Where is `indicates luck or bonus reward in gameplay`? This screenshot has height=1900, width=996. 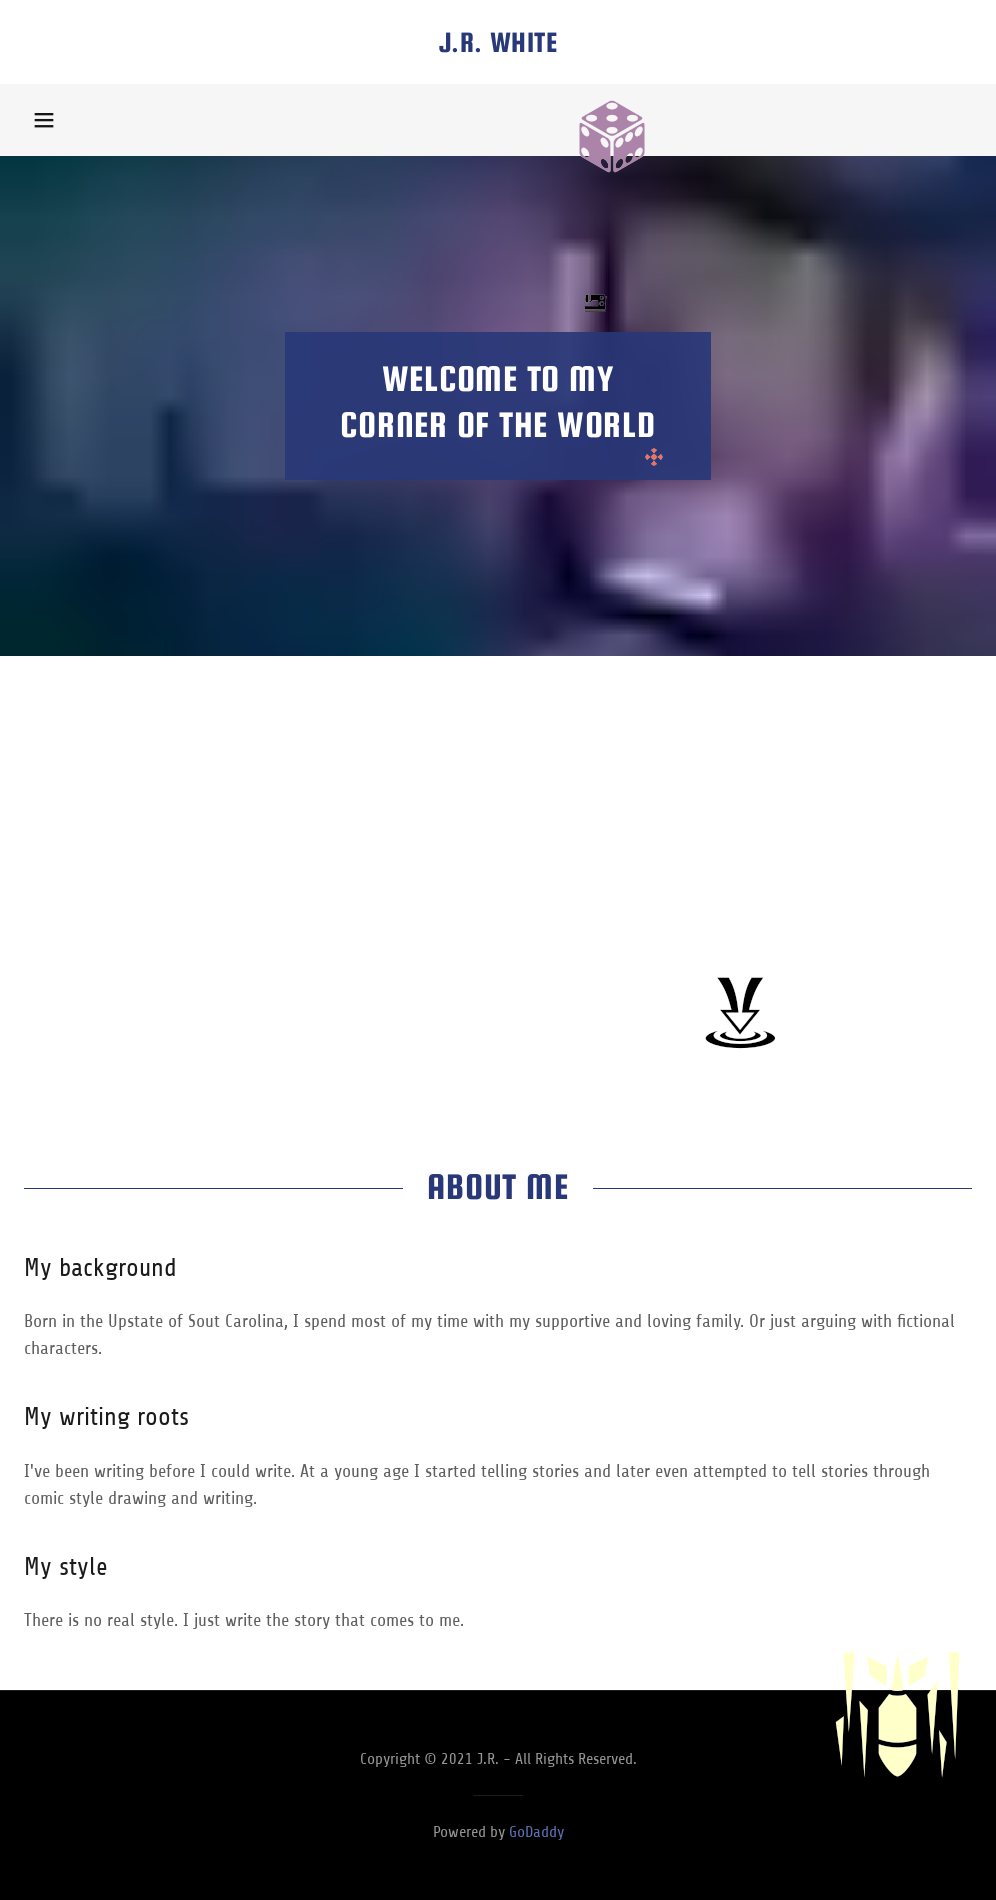 indicates luck or bonus reward in gameplay is located at coordinates (654, 457).